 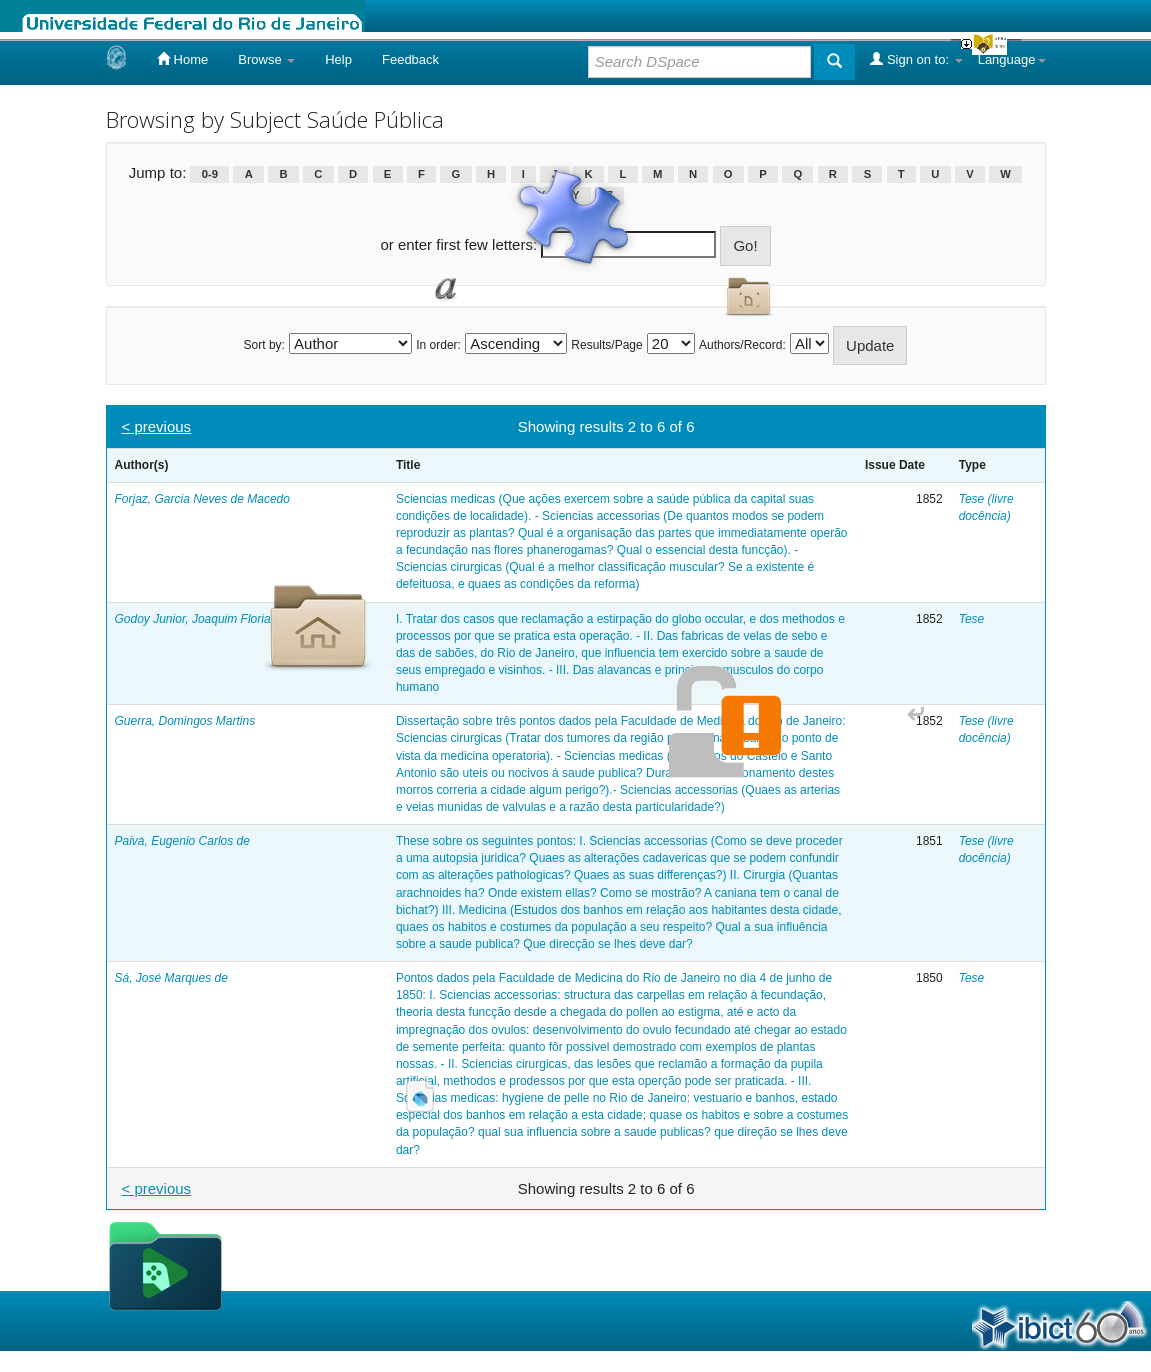 What do you see at coordinates (420, 1096) in the screenshot?
I see `dart programming language source file` at bounding box center [420, 1096].